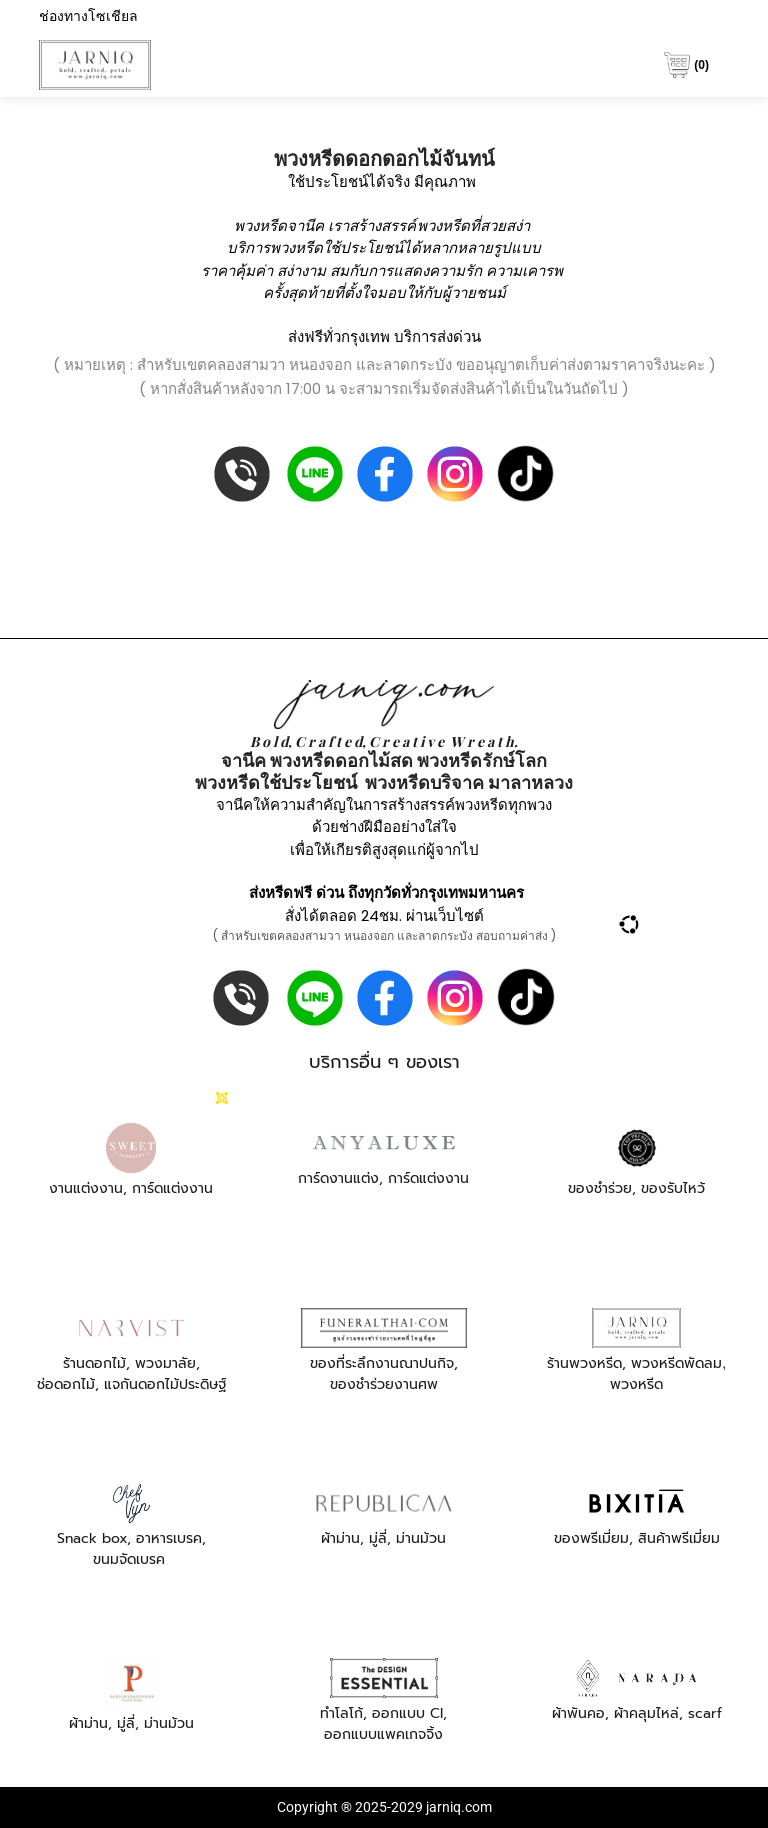 This screenshot has height=1828, width=768. I want to click on ubuntu operating system logo, so click(629, 924).